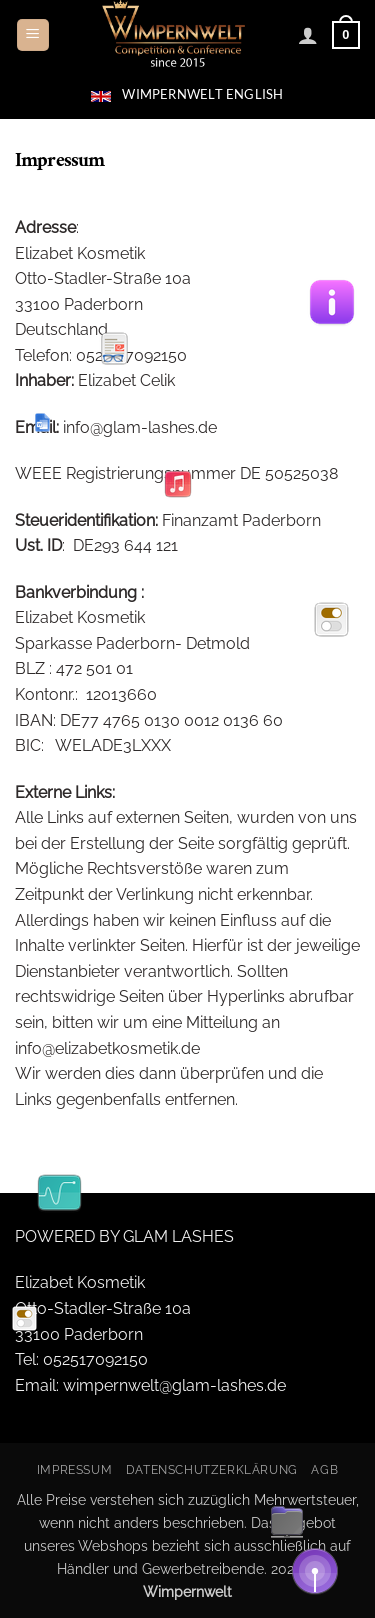 Image resolution: width=375 pixels, height=1618 pixels. I want to click on open gnome tweaks settings, so click(331, 619).